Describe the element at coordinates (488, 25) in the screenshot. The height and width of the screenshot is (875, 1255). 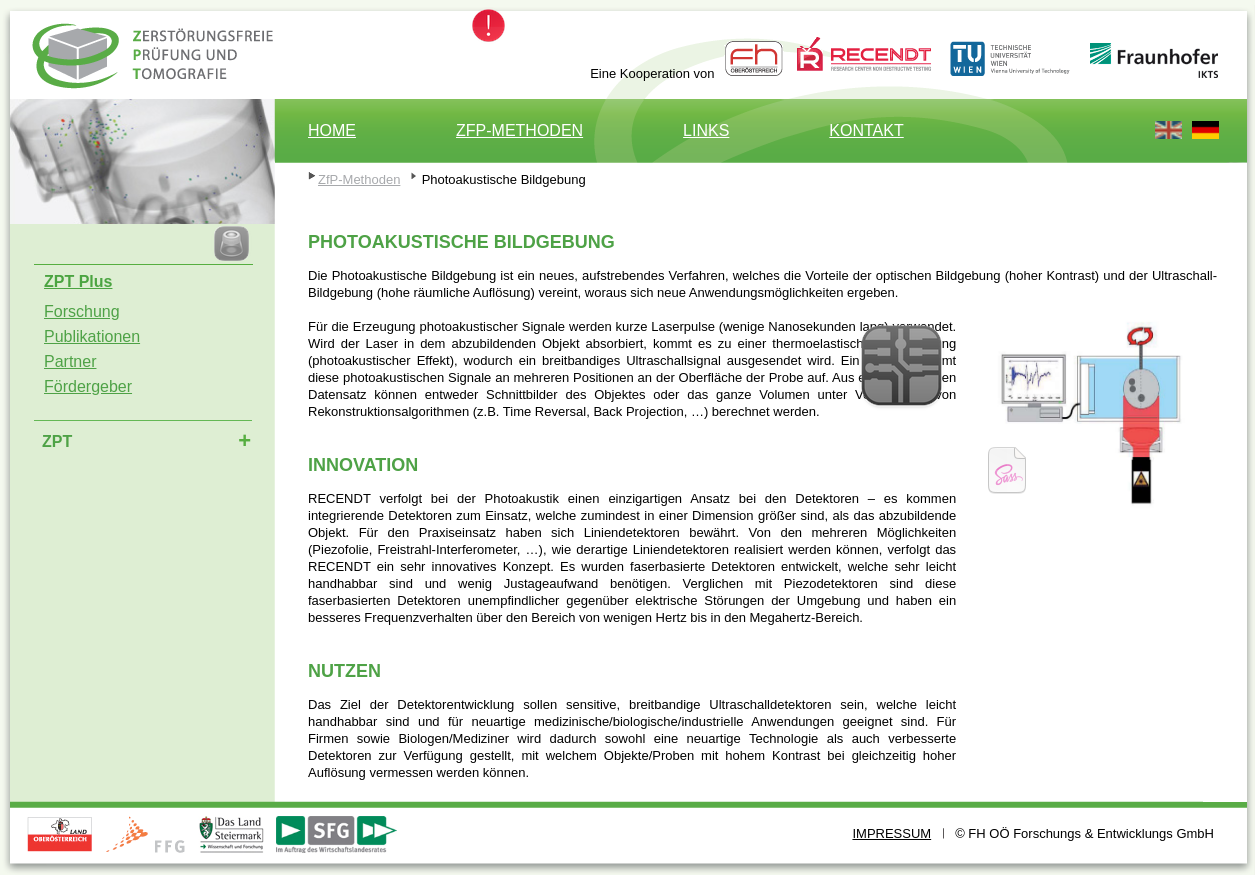
I see `indicates an application error or crash` at that location.